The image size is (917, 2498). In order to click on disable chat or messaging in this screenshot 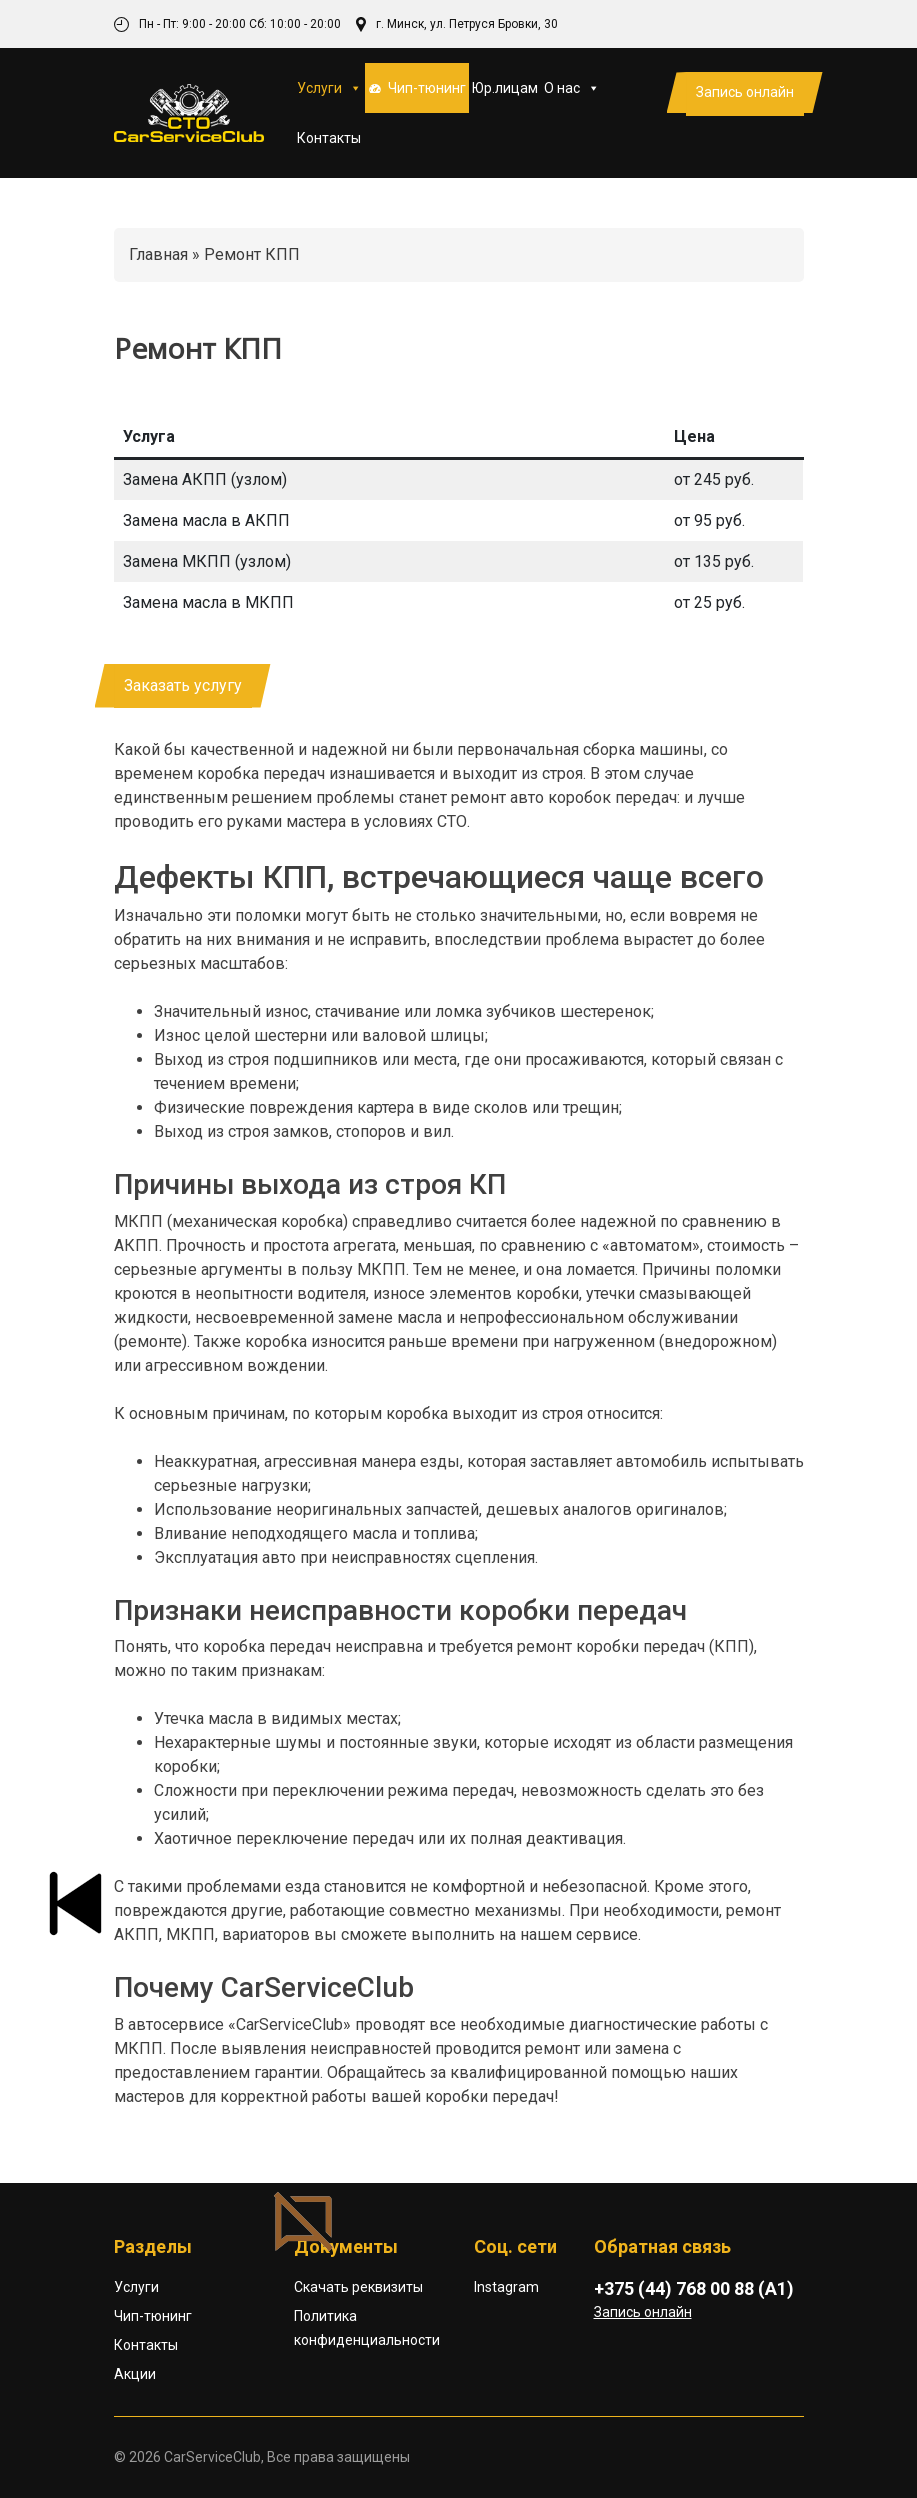, I will do `click(303, 2221)`.